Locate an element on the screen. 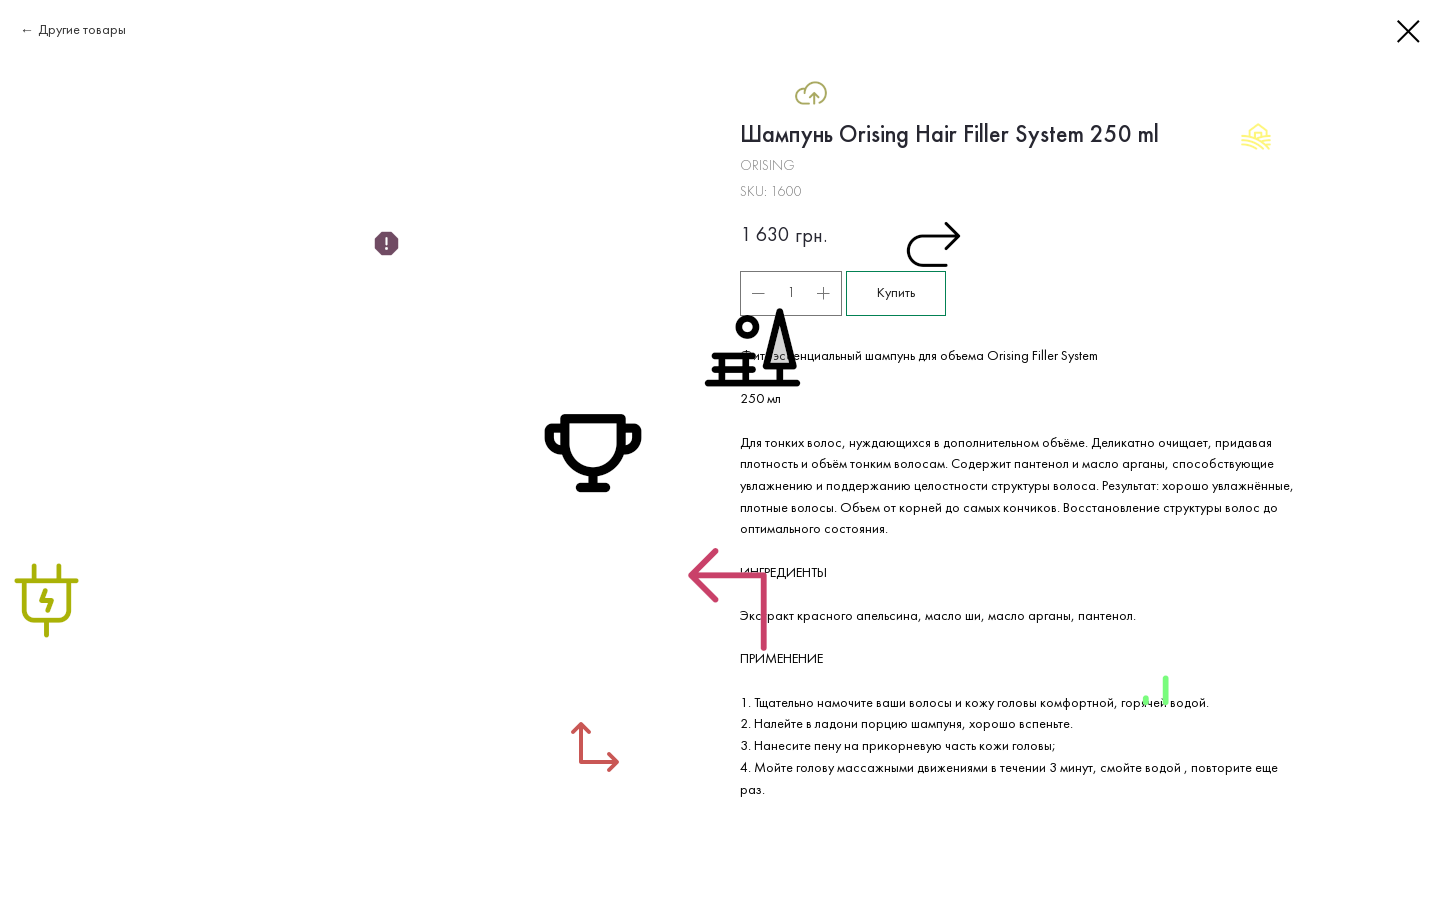 The image size is (1440, 921). indicates device is currently charging is located at coordinates (46, 600).